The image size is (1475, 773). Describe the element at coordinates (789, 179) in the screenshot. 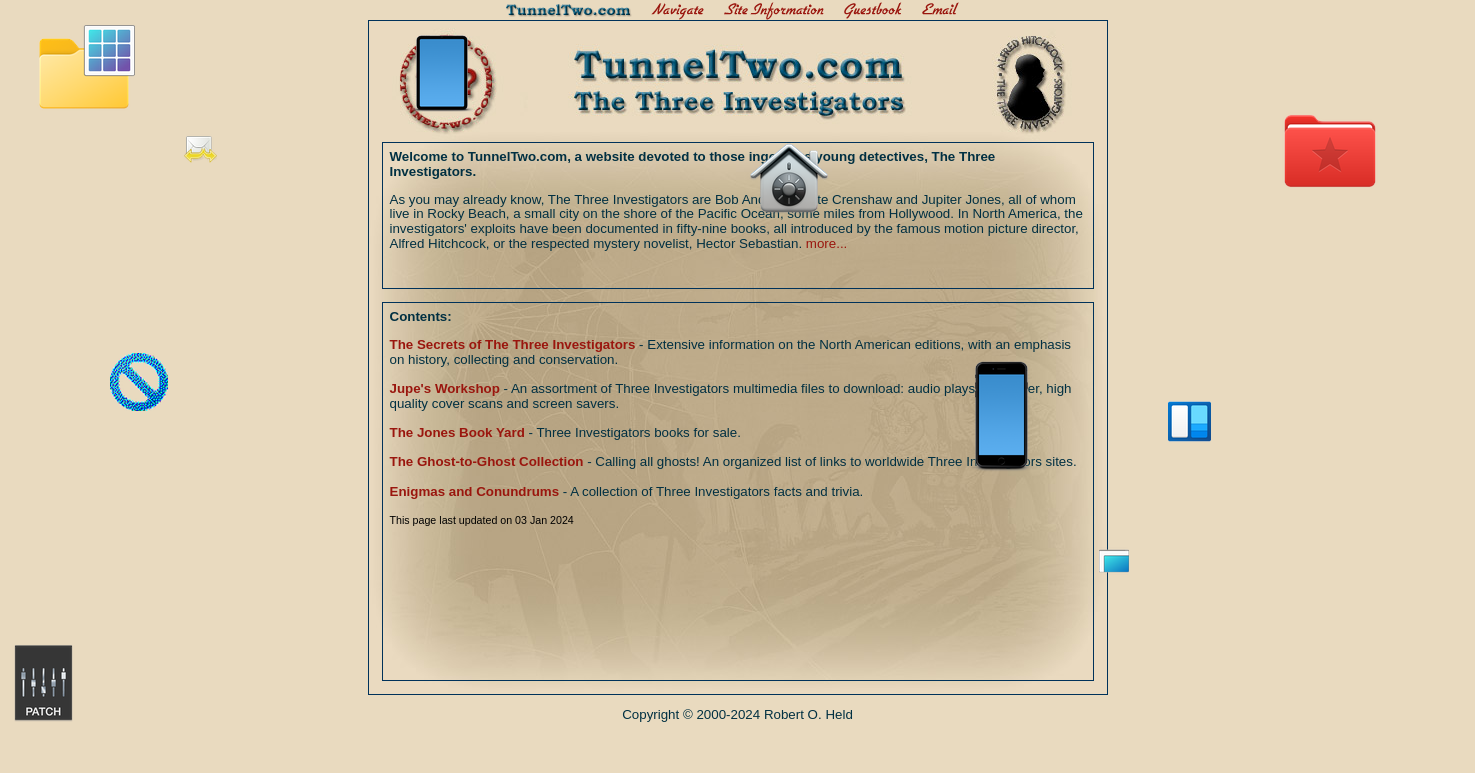

I see `system alert for kernel extension approval` at that location.